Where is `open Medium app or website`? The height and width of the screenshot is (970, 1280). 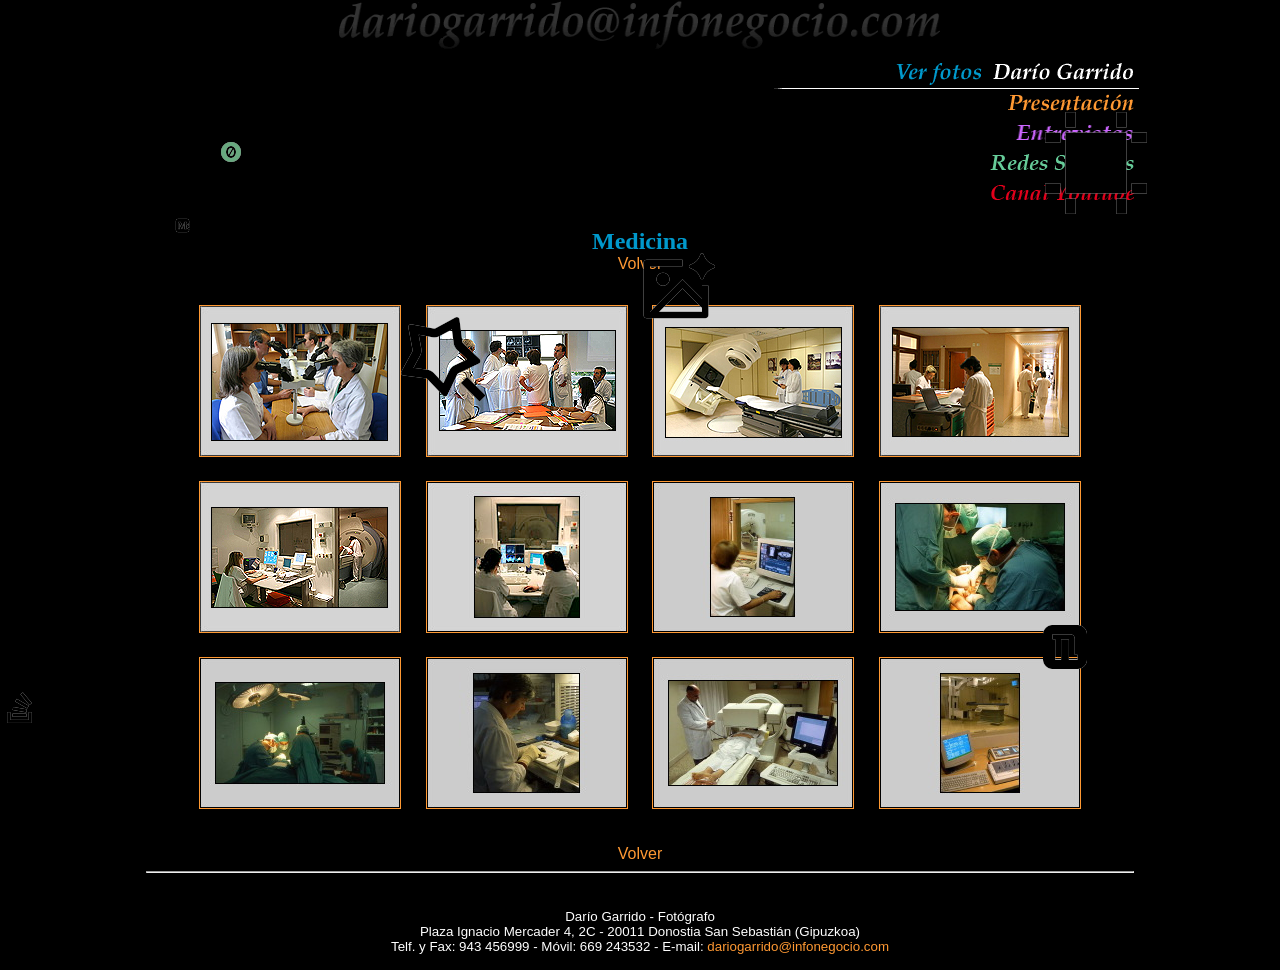
open Medium app or website is located at coordinates (182, 225).